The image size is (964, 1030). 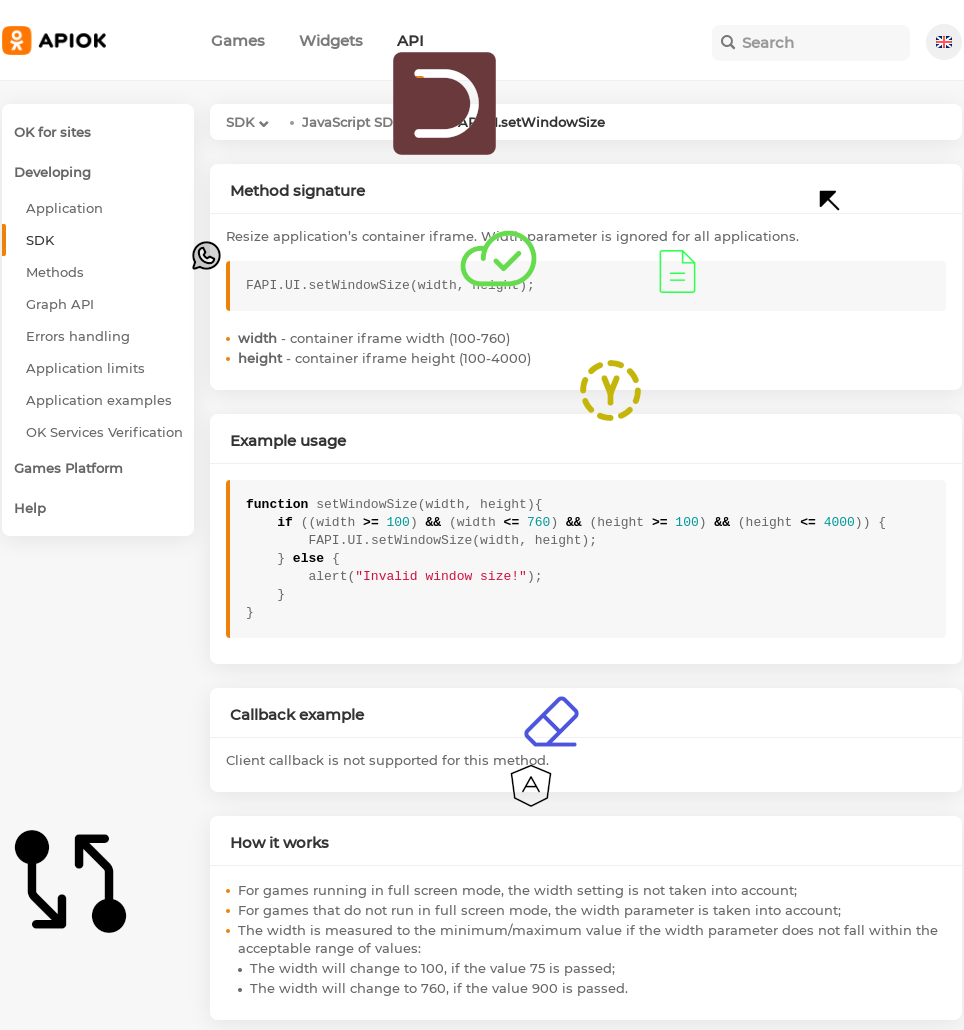 What do you see at coordinates (551, 721) in the screenshot?
I see `erase or clear content` at bounding box center [551, 721].